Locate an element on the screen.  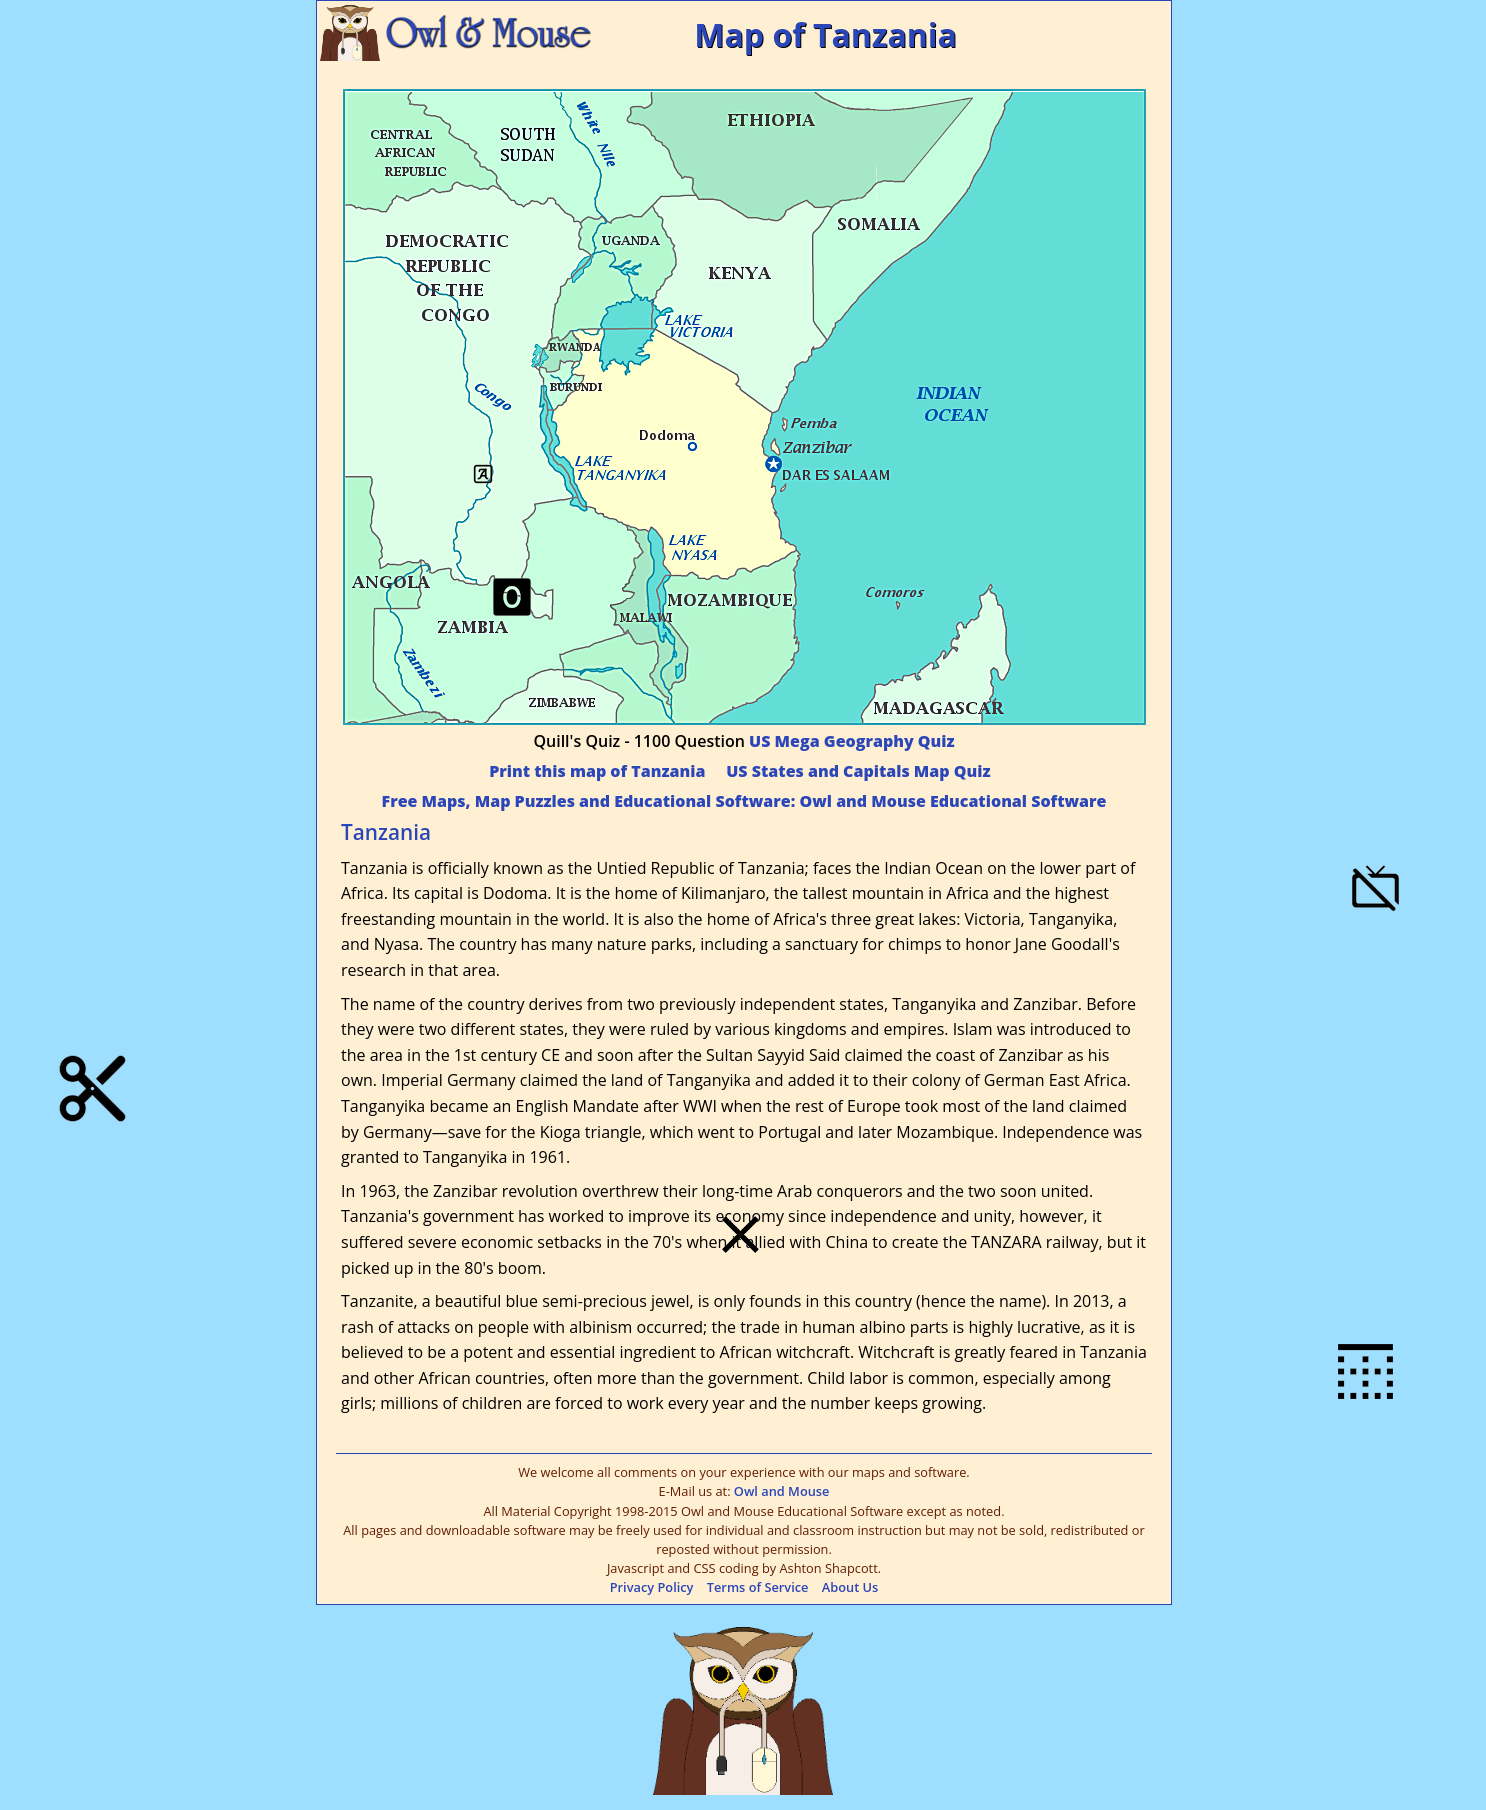
apply border to top edge of selection is located at coordinates (1365, 1371).